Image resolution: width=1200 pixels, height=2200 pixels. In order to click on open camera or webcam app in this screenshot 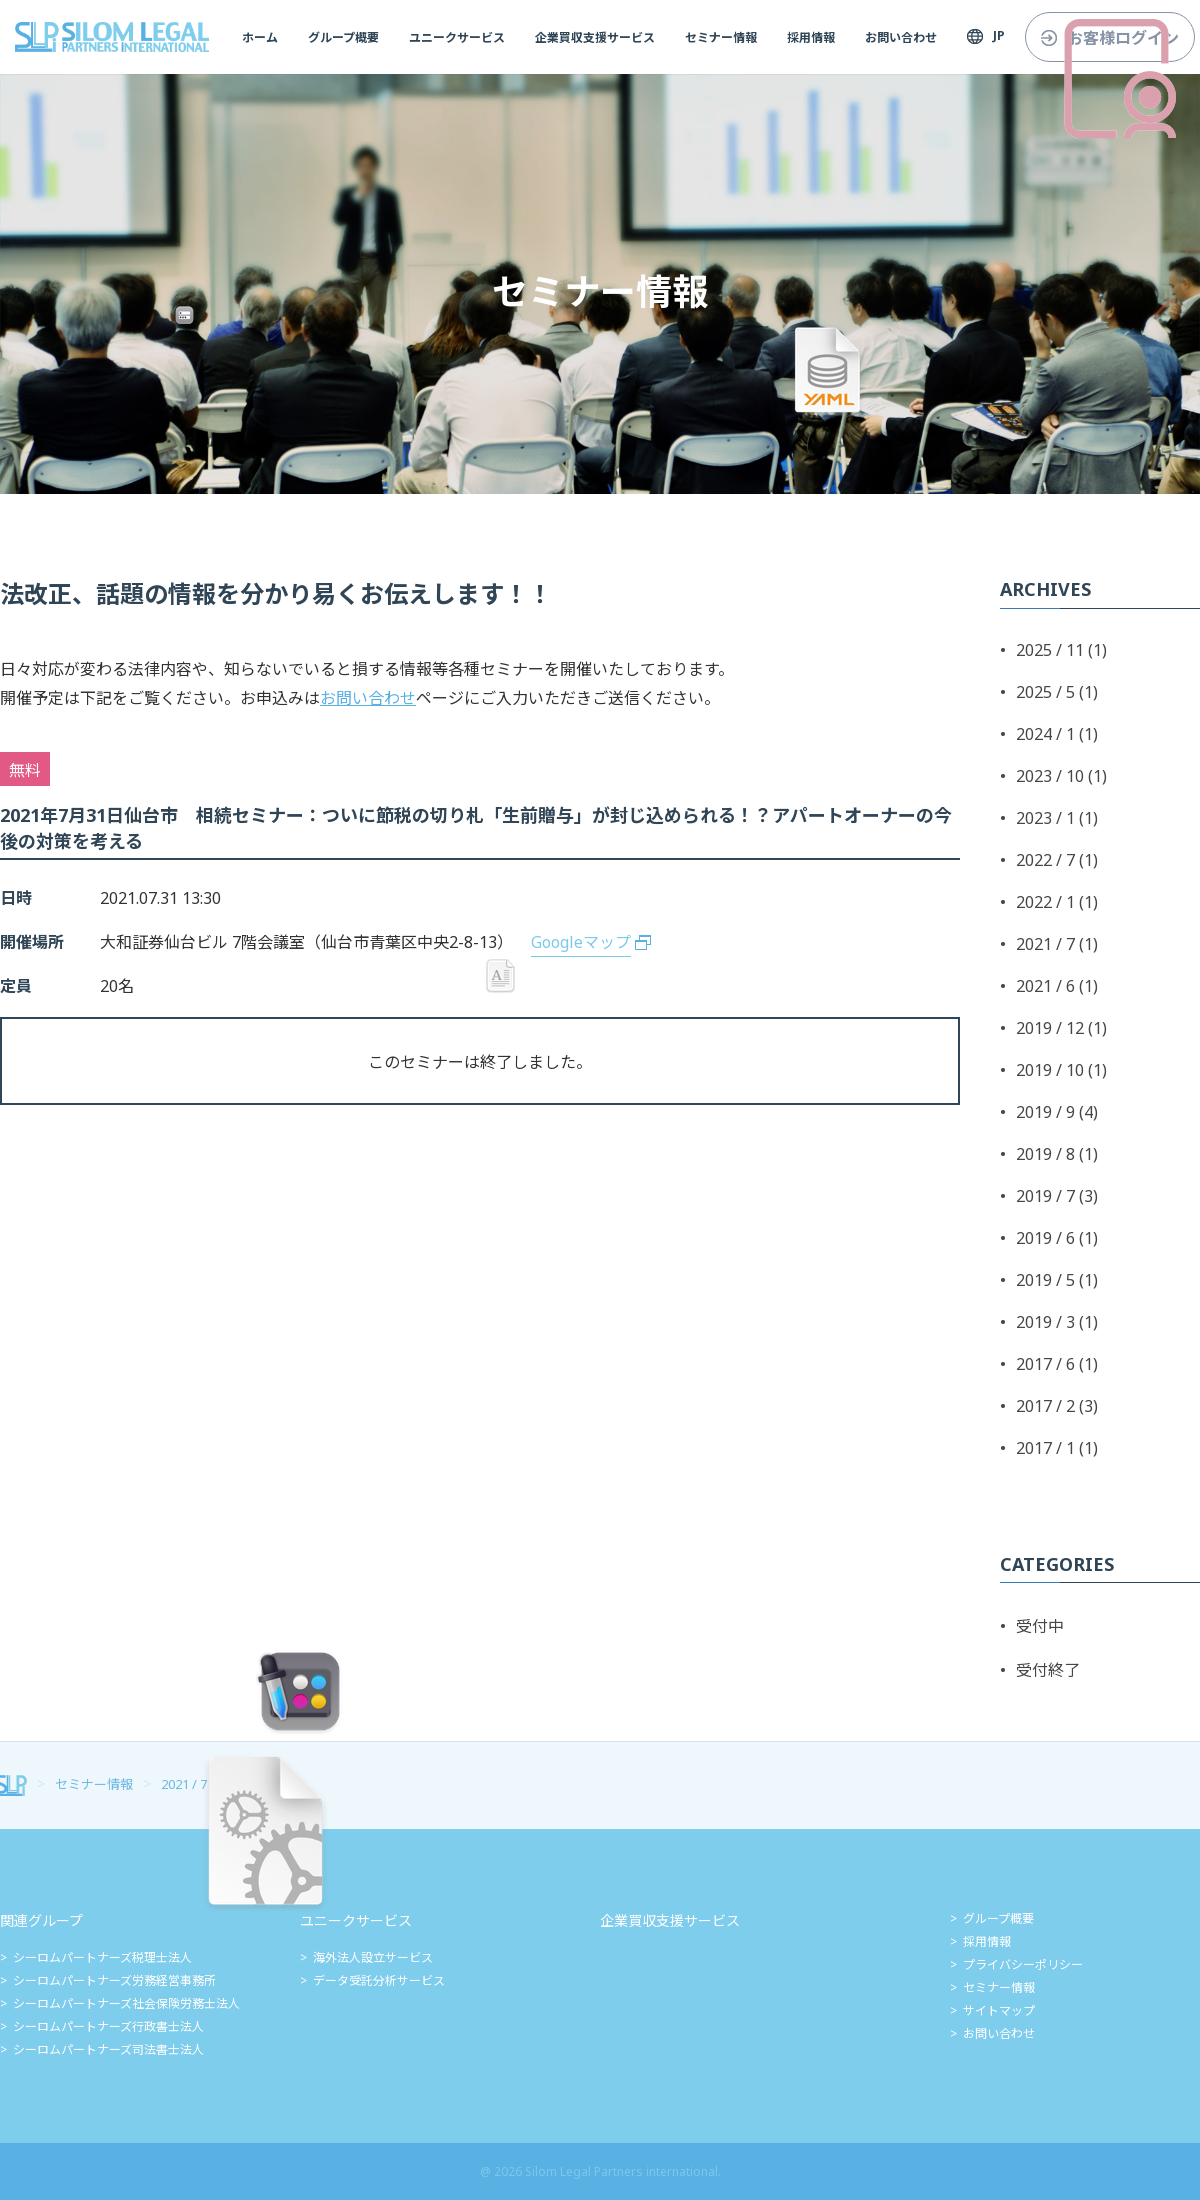, I will do `click(1116, 78)`.